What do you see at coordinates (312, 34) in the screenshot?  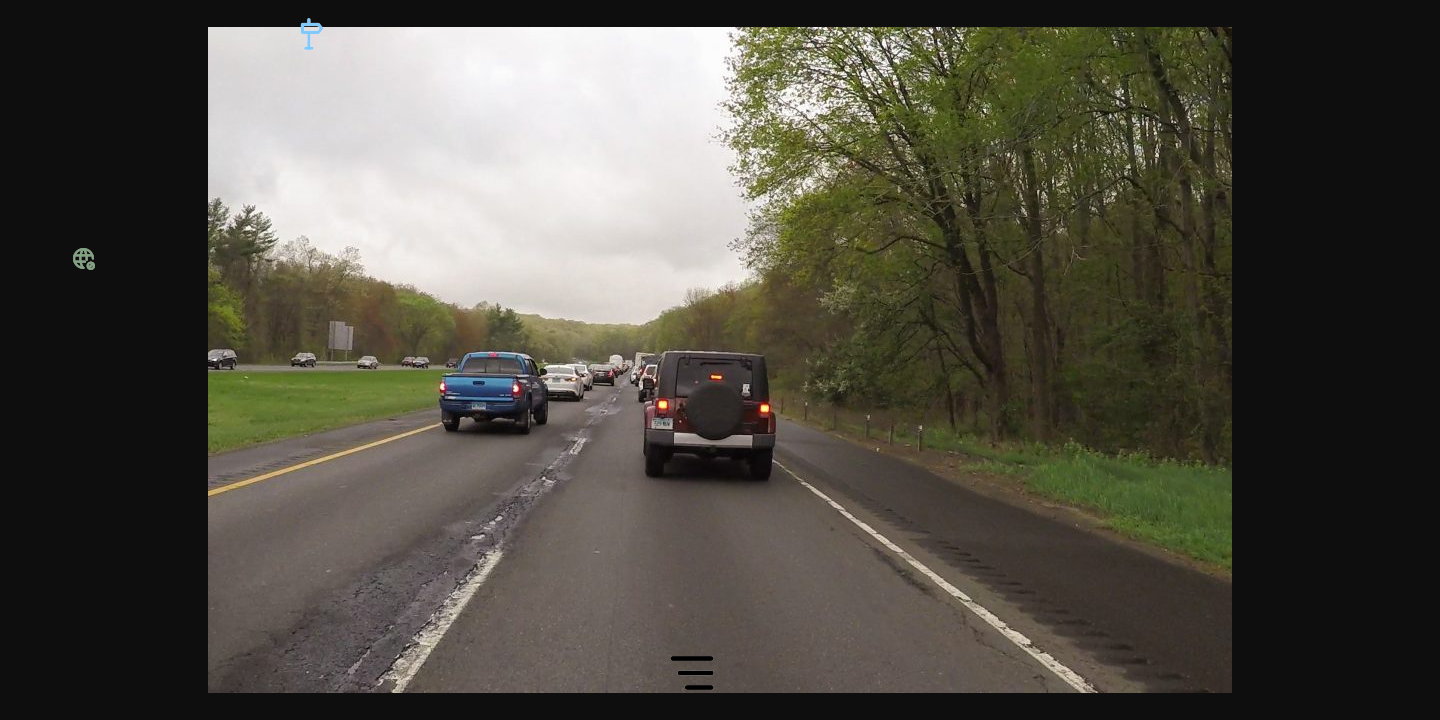 I see `navigate to directions or wayfinding` at bounding box center [312, 34].